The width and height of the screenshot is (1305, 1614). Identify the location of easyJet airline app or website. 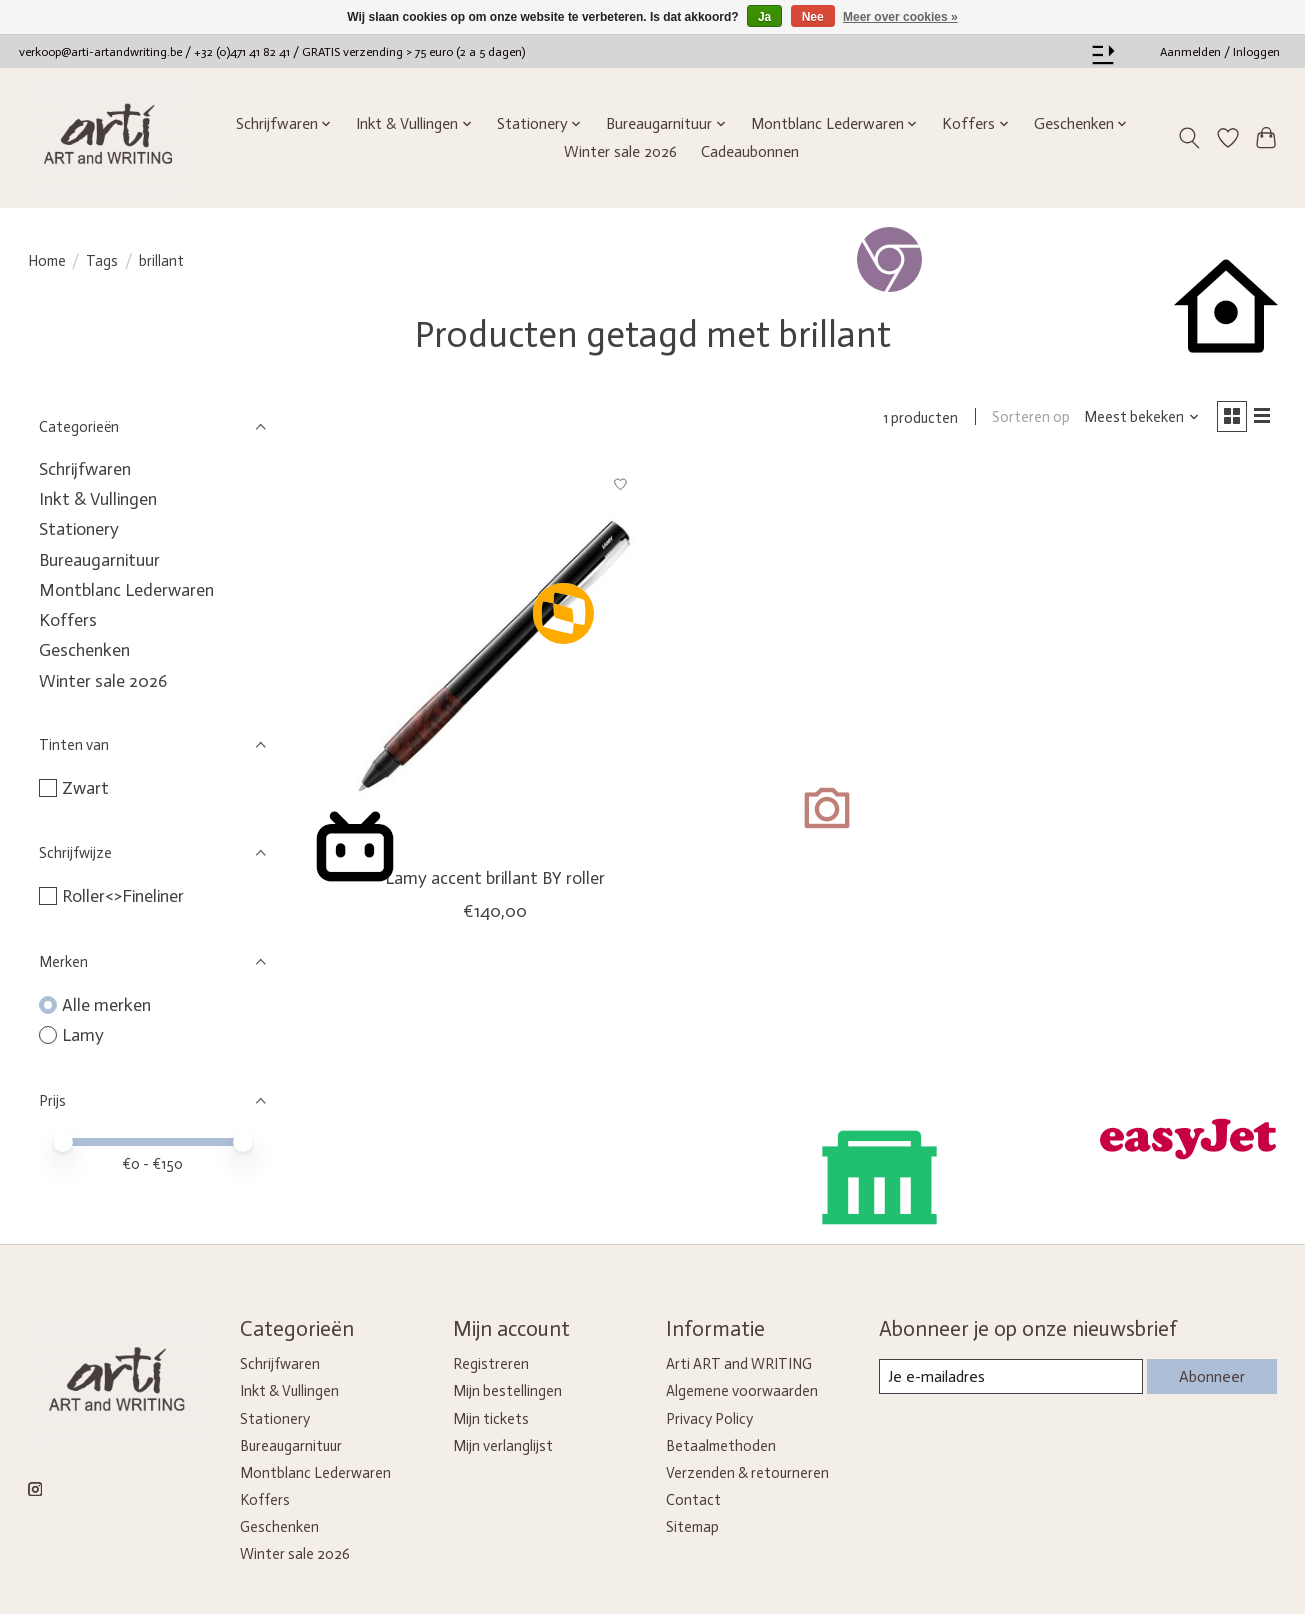
(1188, 1139).